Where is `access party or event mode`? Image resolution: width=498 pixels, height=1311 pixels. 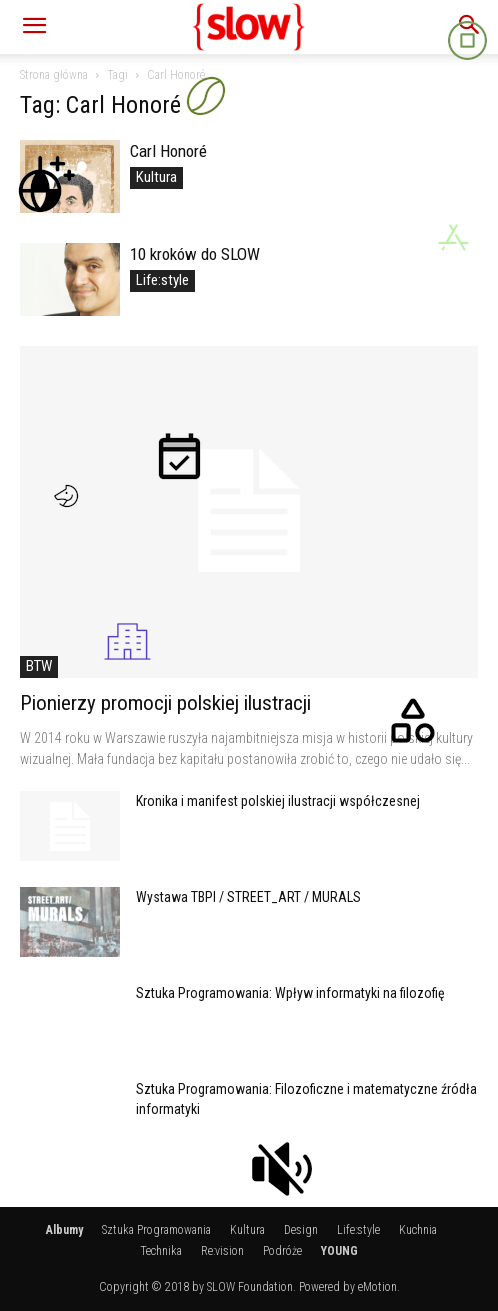 access party or event mode is located at coordinates (44, 185).